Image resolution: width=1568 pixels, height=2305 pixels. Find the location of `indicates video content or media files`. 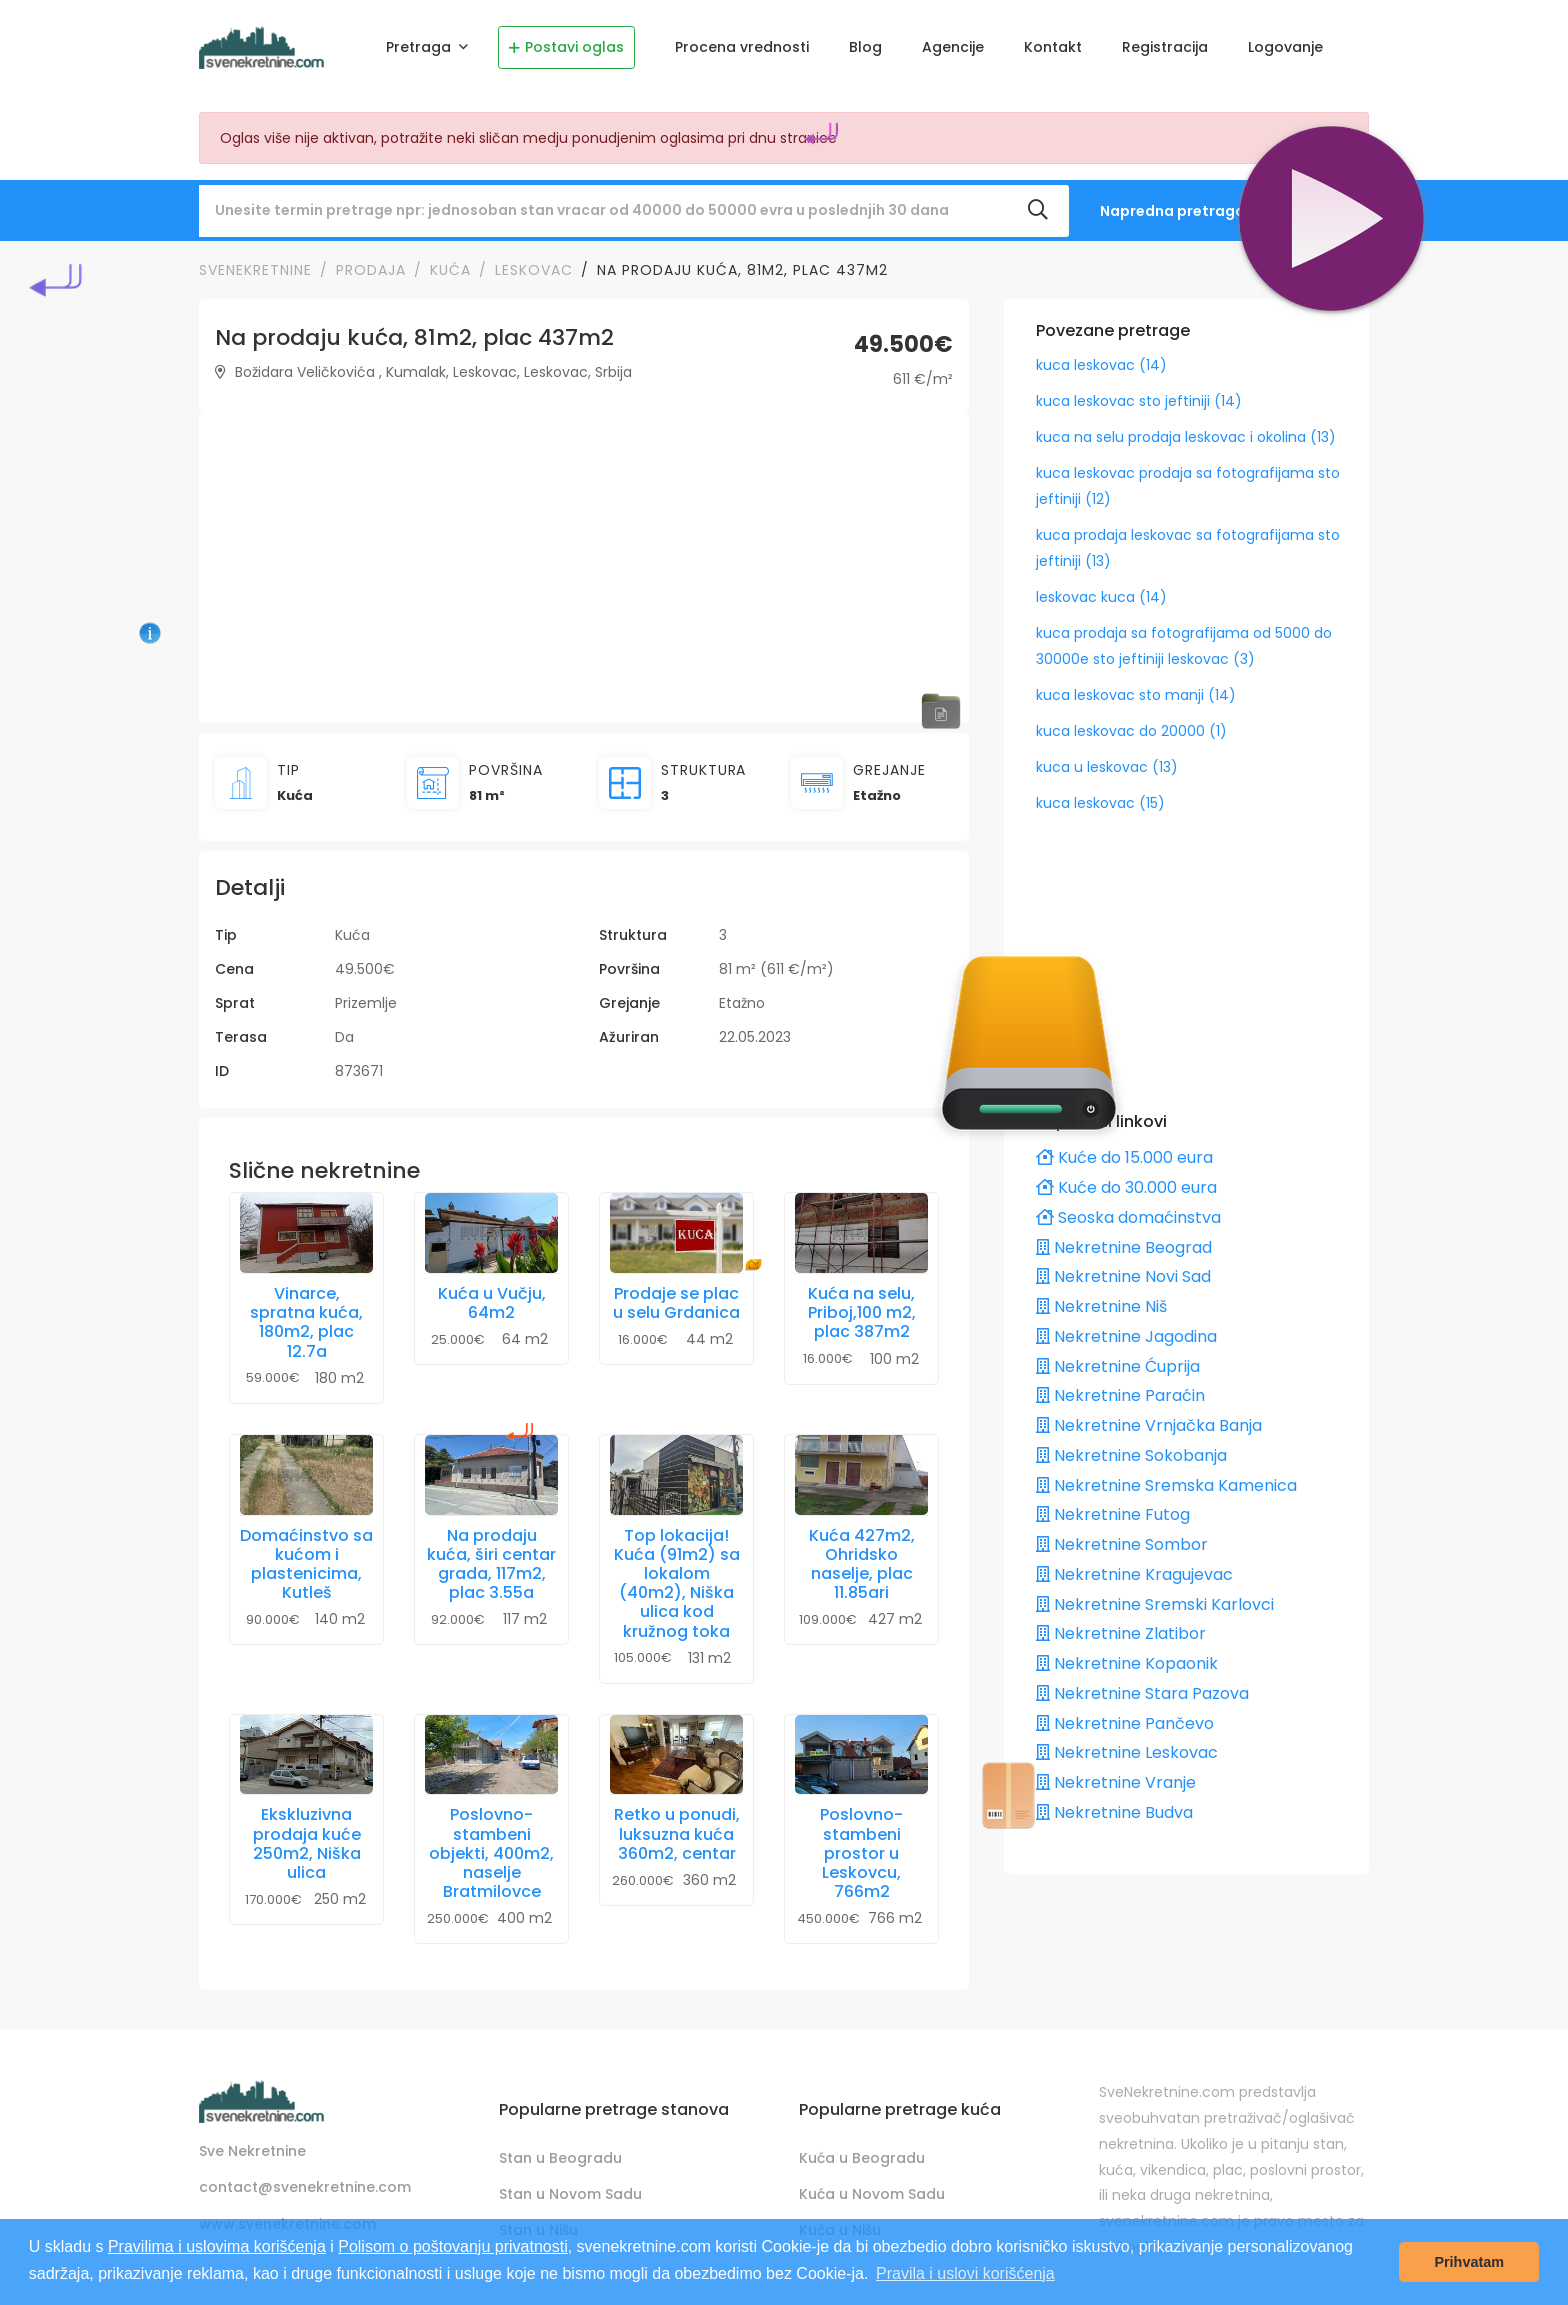

indicates video content or media files is located at coordinates (1331, 218).